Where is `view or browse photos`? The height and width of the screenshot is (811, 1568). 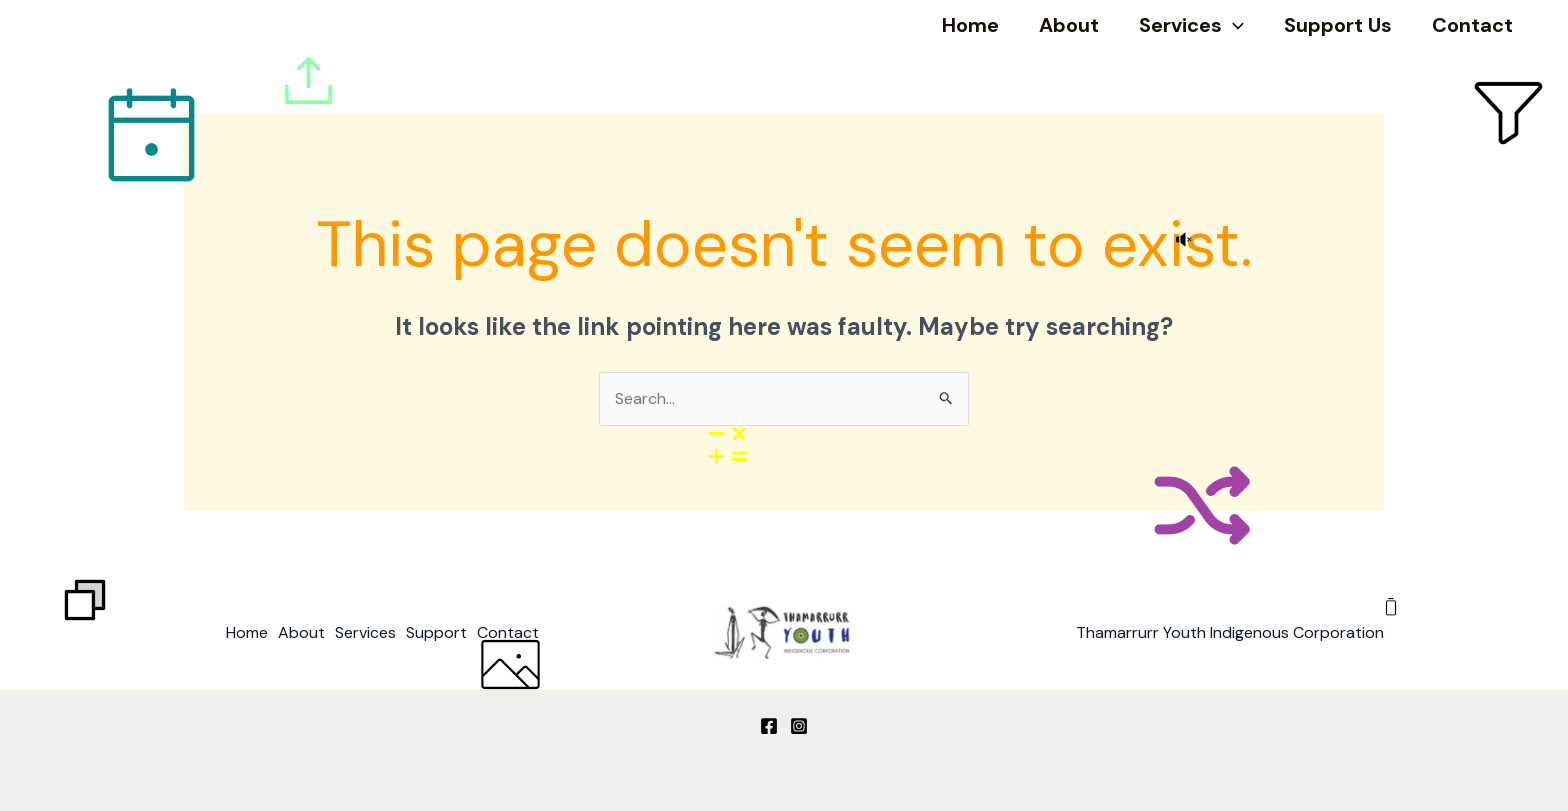
view or browse photos is located at coordinates (510, 664).